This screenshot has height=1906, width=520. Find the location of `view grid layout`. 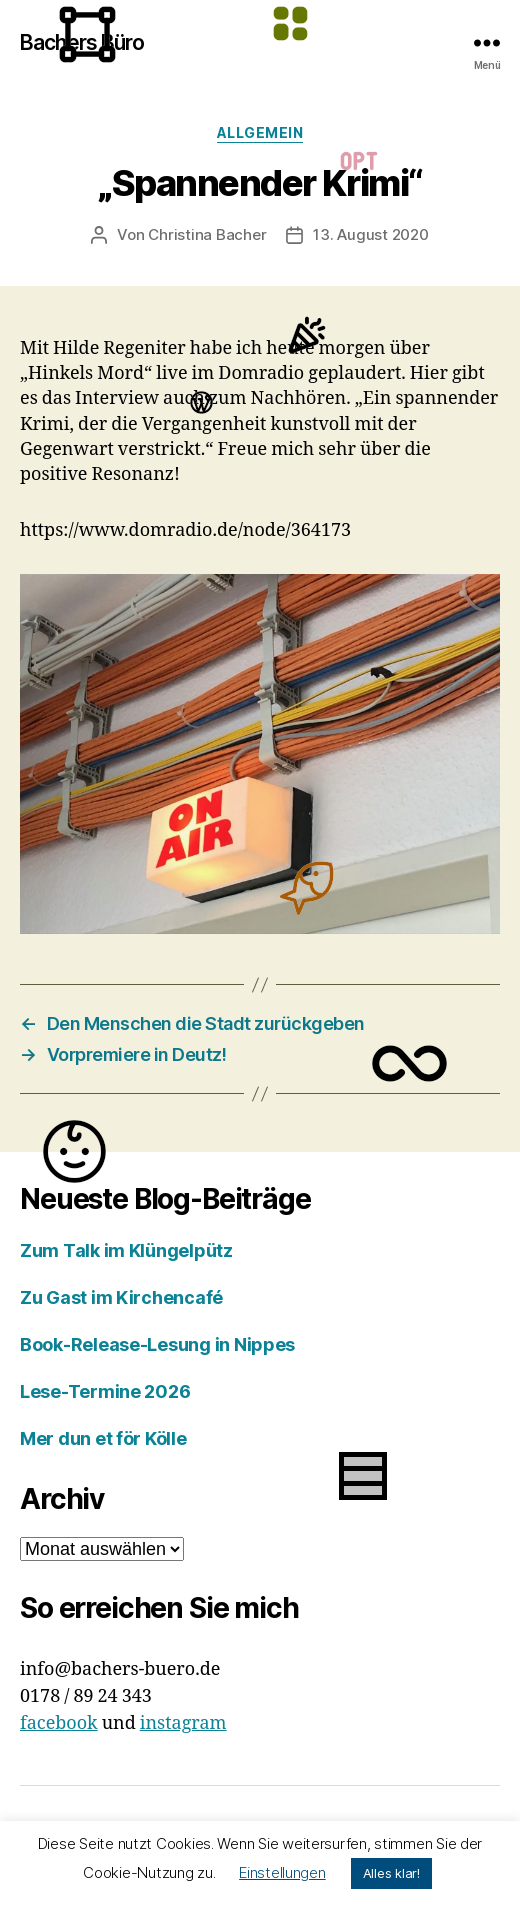

view grid layout is located at coordinates (290, 23).